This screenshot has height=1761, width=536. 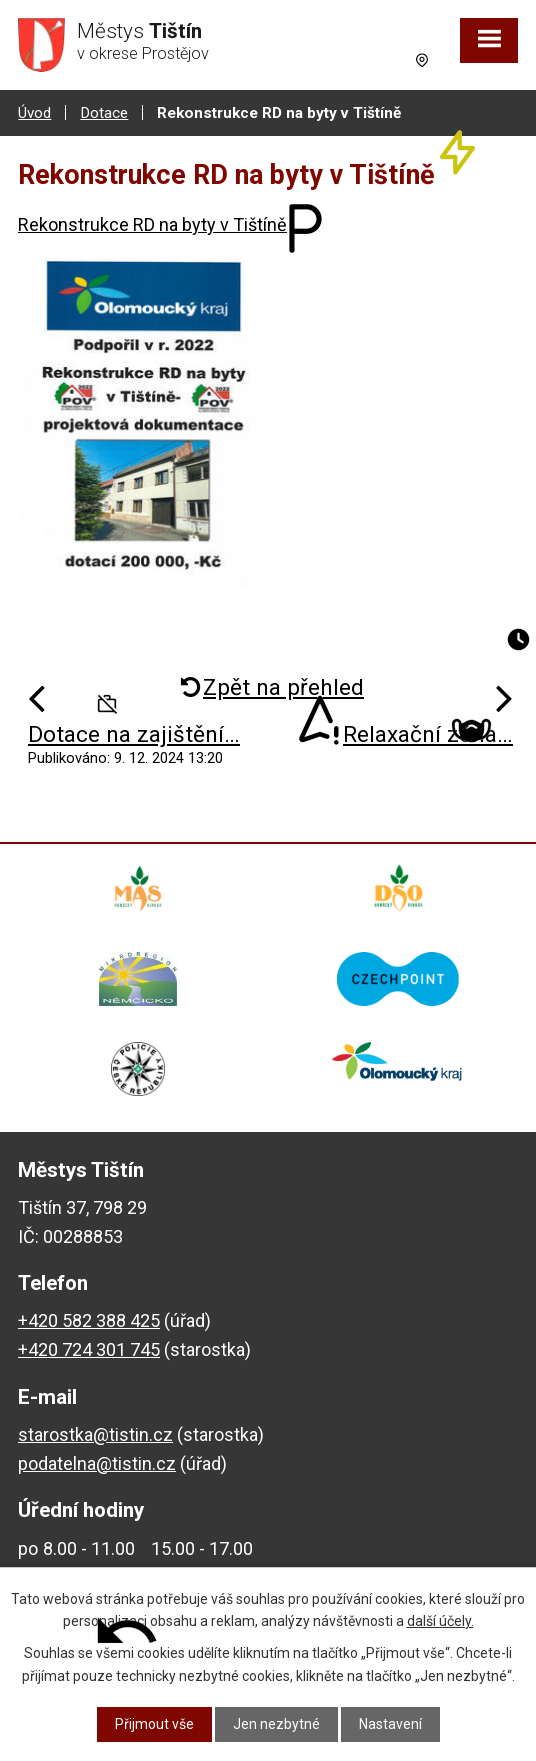 What do you see at coordinates (107, 704) in the screenshot?
I see `work mode disabled or unavailable` at bounding box center [107, 704].